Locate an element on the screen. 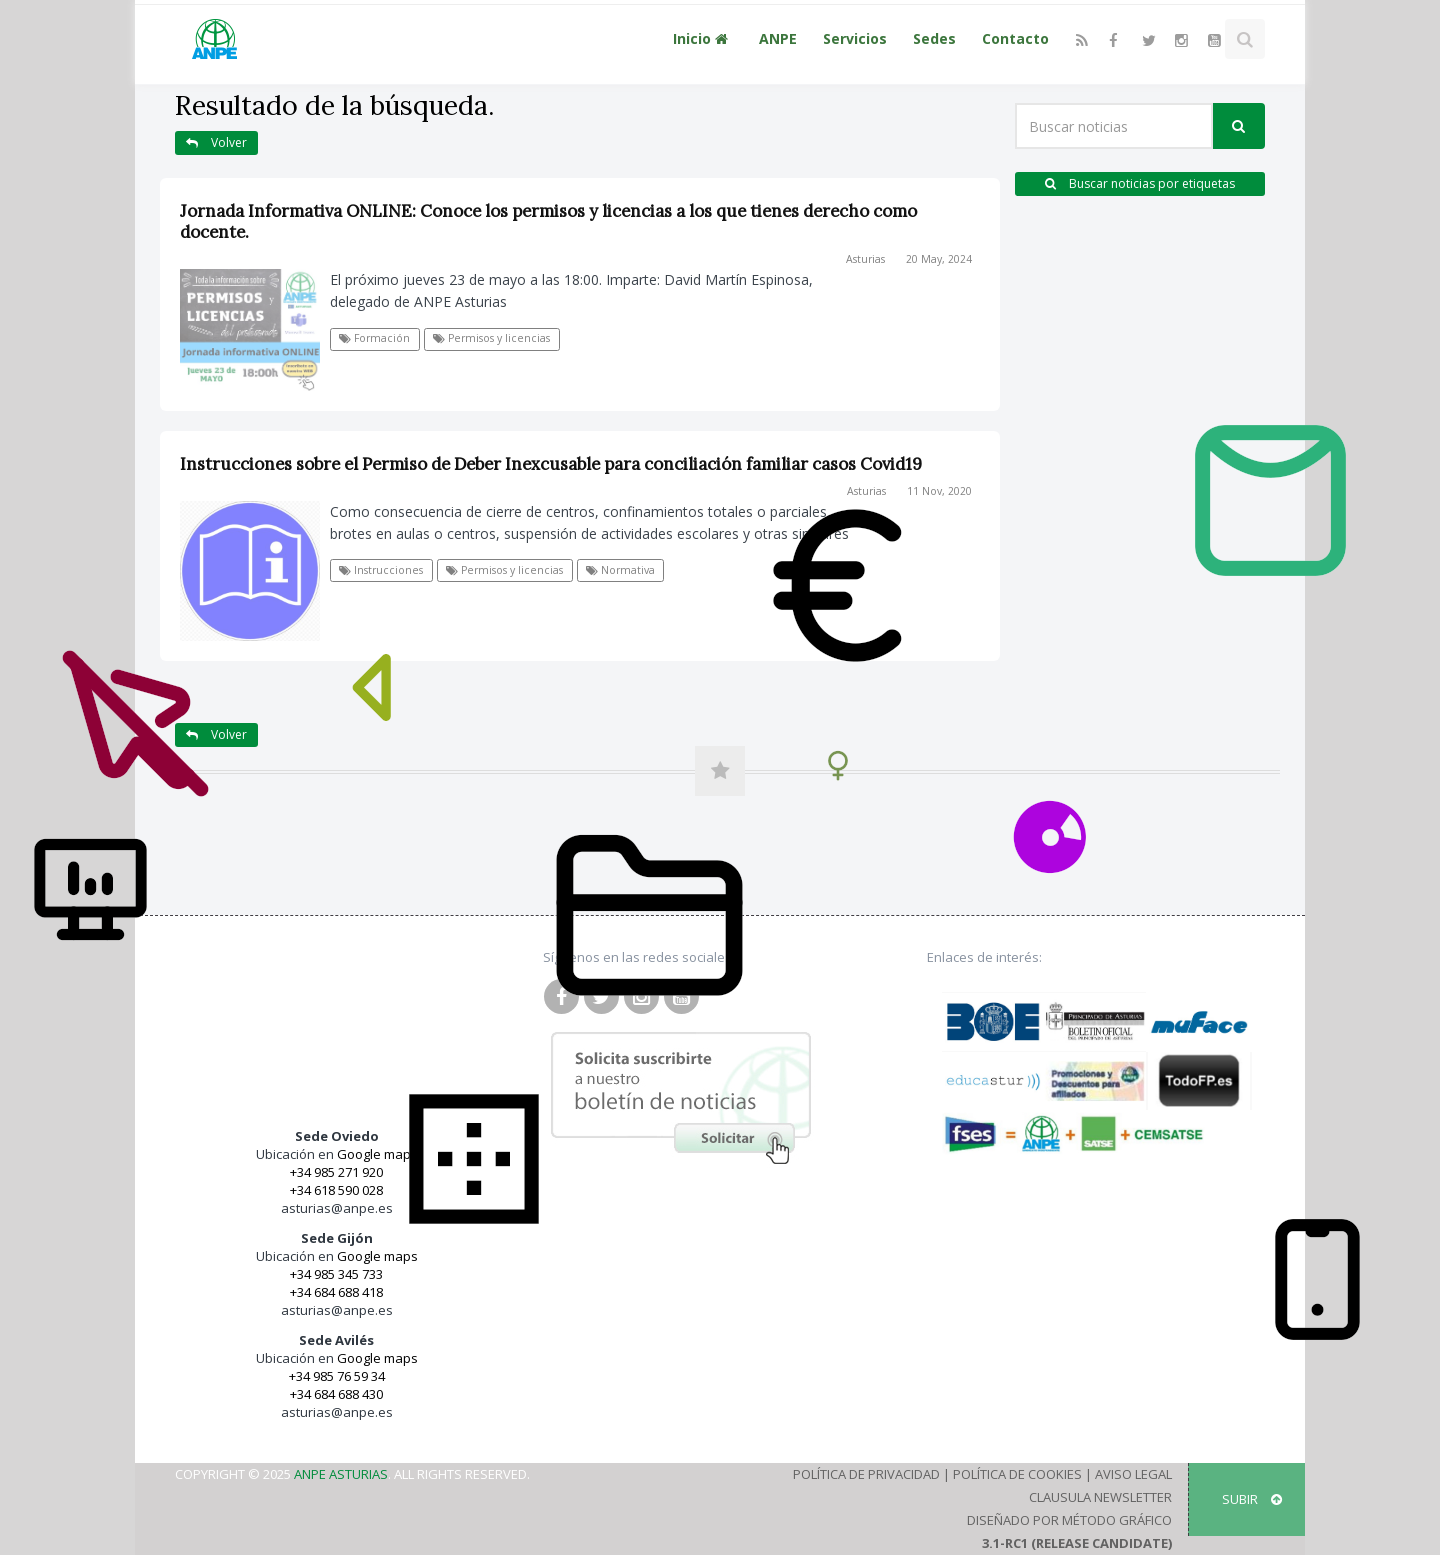 Image resolution: width=1440 pixels, height=1555 pixels. cursor or pointer interaction disabled is located at coordinates (135, 723).